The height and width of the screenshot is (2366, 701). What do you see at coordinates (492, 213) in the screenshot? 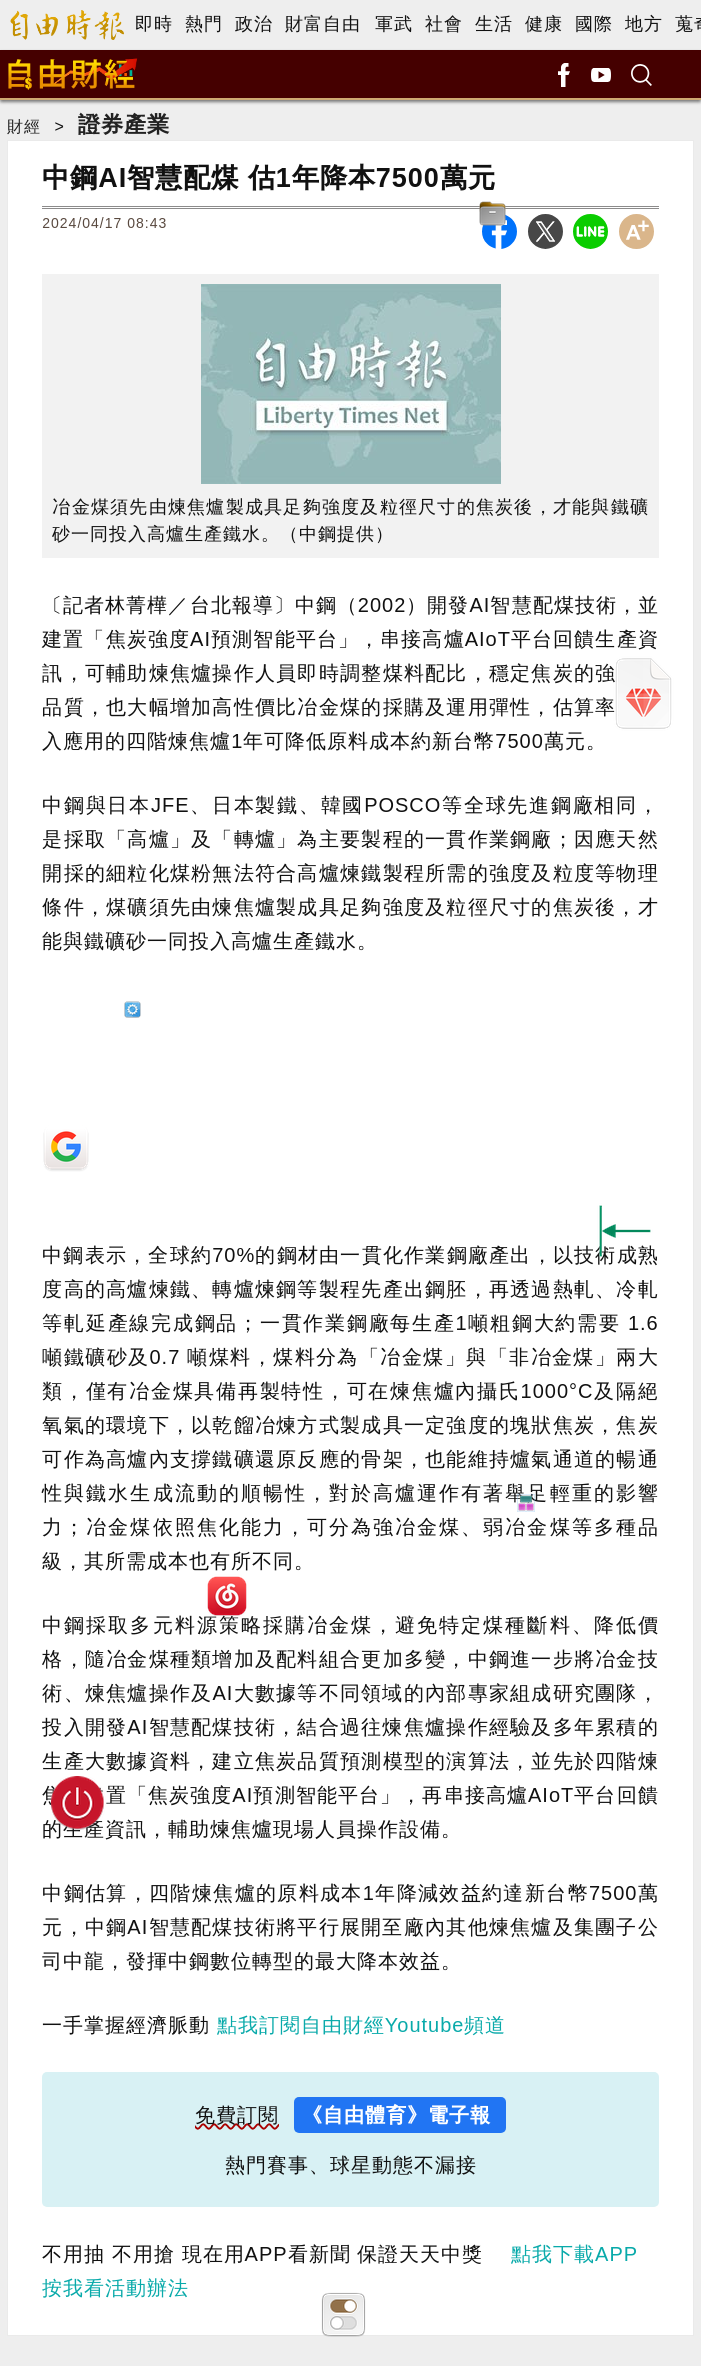
I see `open the file manager` at bounding box center [492, 213].